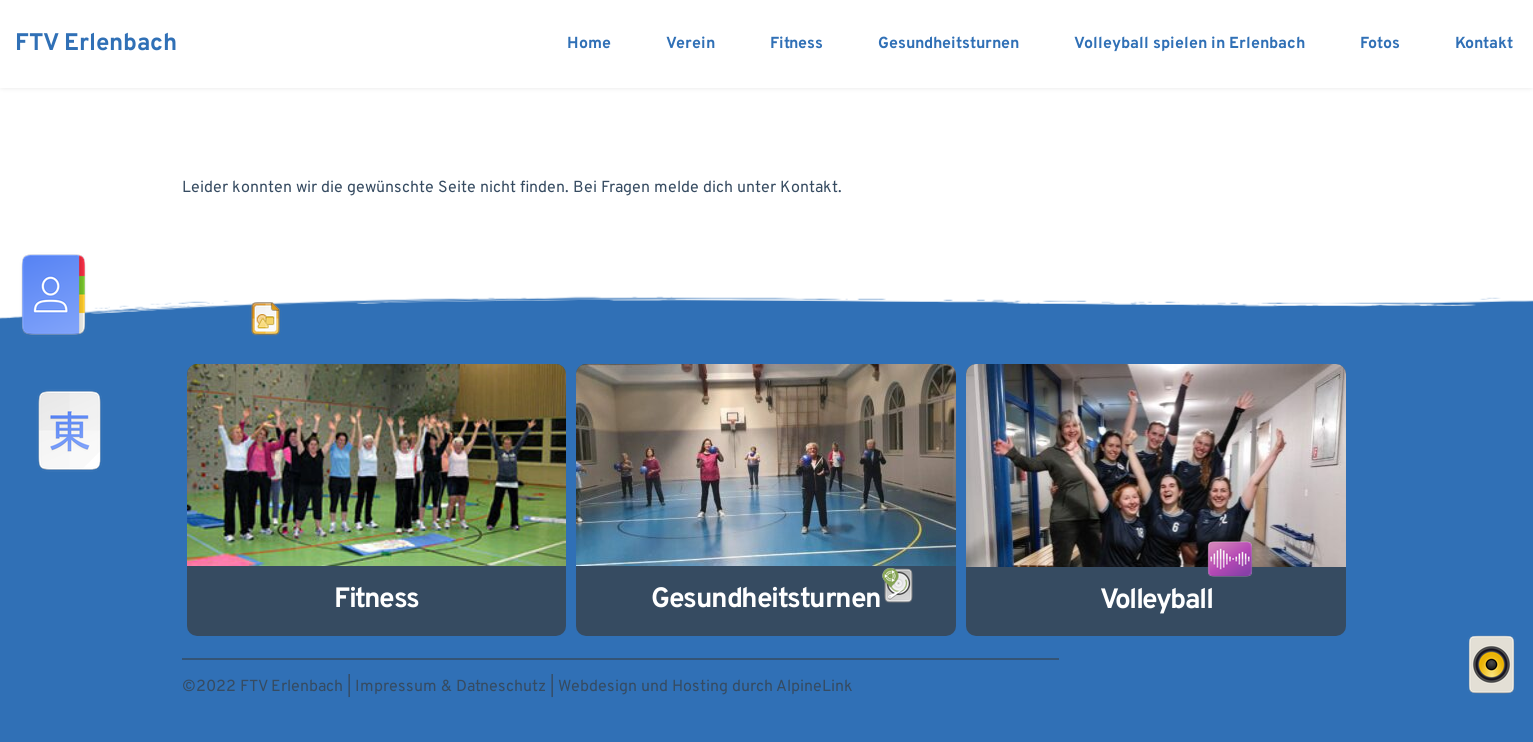  Describe the element at coordinates (898, 585) in the screenshot. I see `launch ubiquity disk installer` at that location.